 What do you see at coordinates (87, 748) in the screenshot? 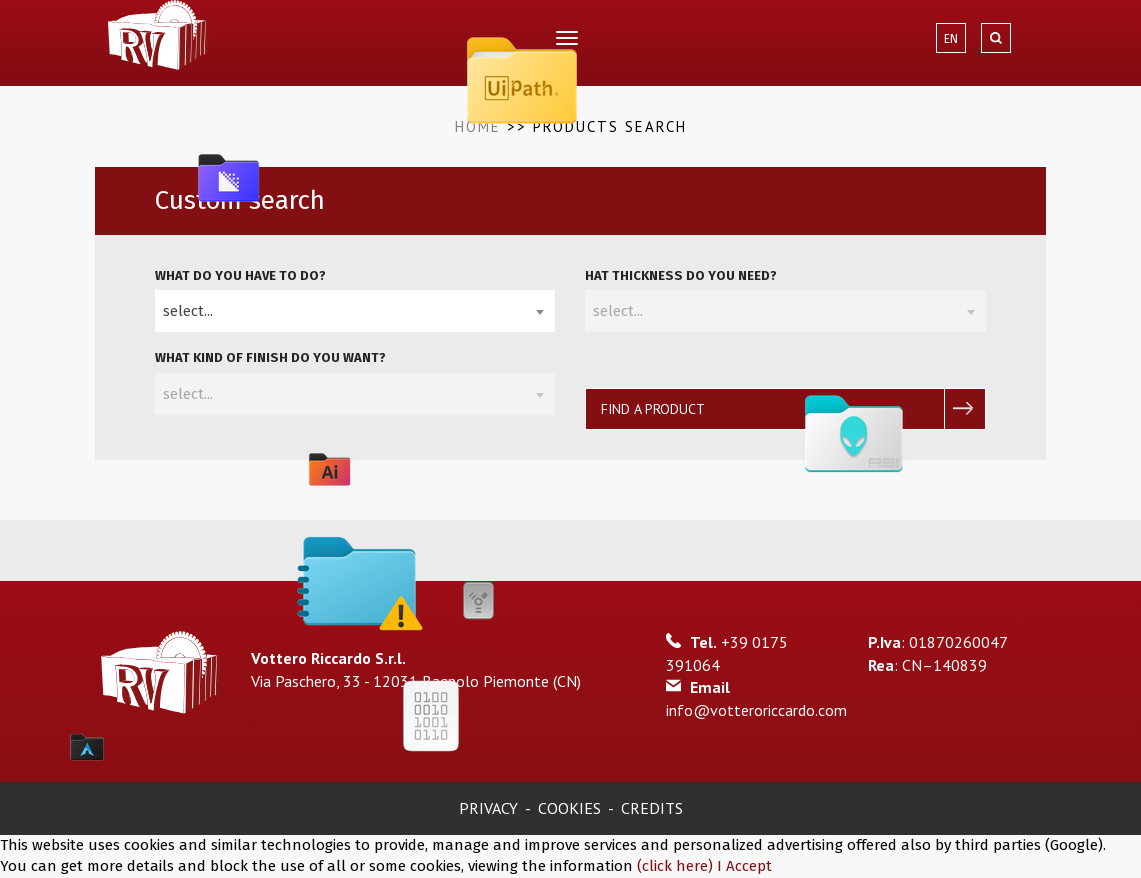
I see `folder containing arch linux files or configurations` at bounding box center [87, 748].